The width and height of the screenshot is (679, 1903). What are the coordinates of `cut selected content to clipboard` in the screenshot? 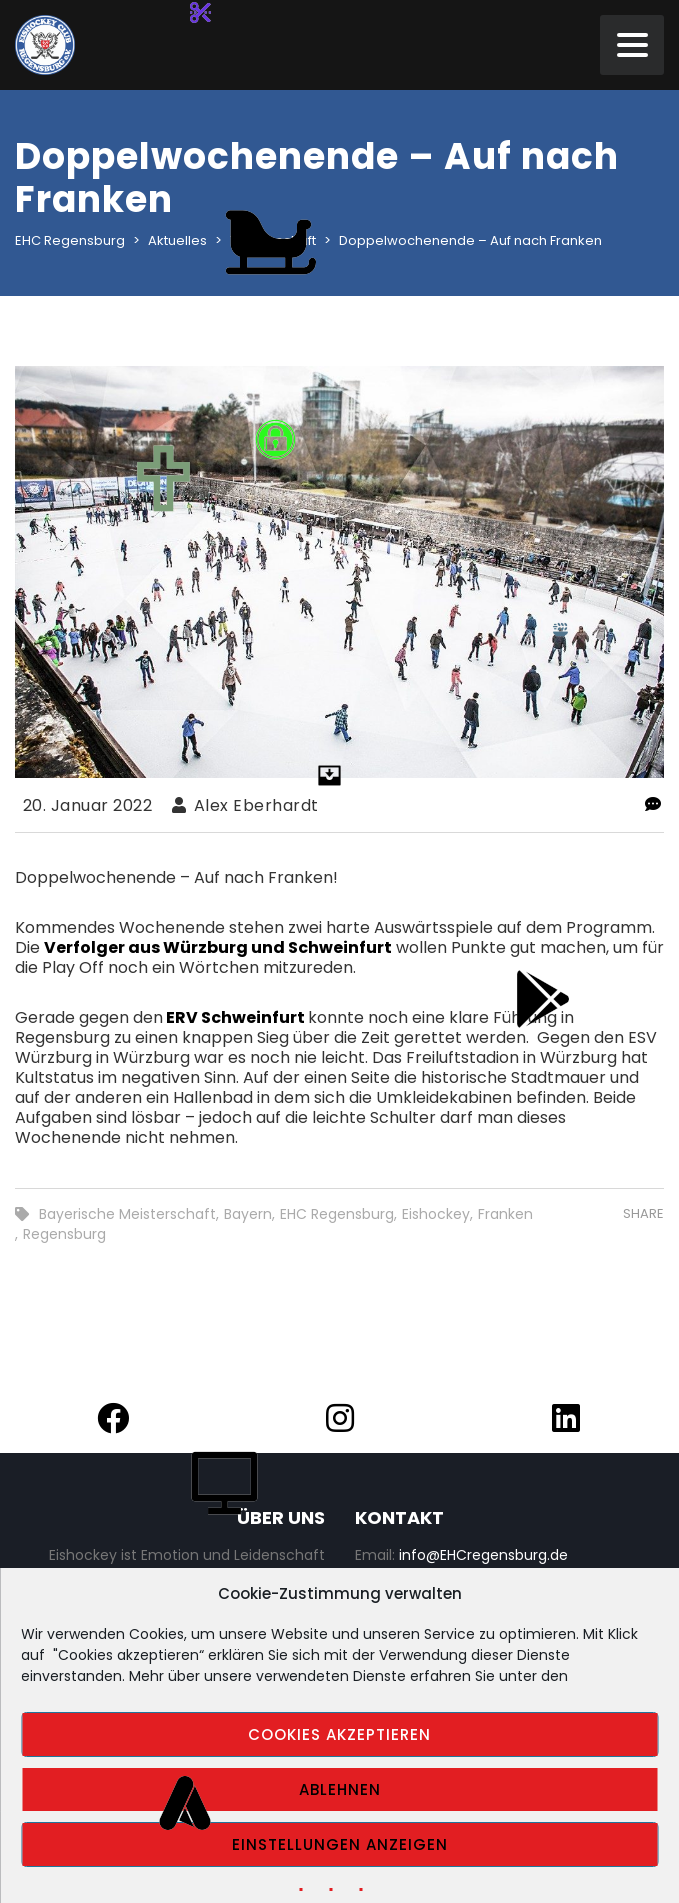 It's located at (200, 12).